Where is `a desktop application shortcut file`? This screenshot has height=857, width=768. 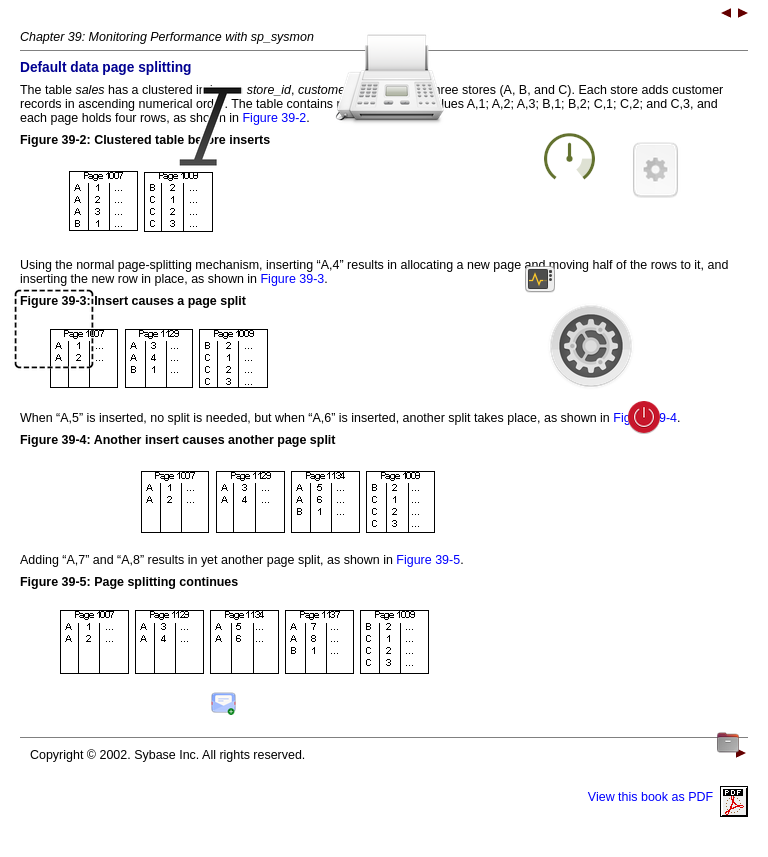 a desktop application shortcut file is located at coordinates (655, 169).